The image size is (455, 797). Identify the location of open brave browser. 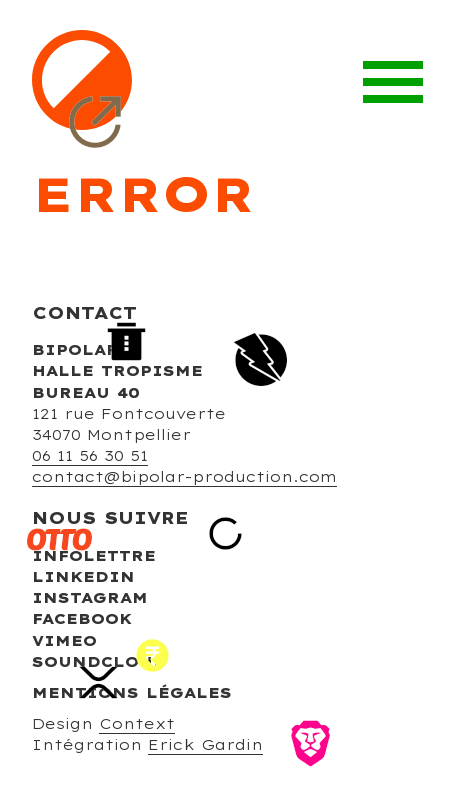
(310, 743).